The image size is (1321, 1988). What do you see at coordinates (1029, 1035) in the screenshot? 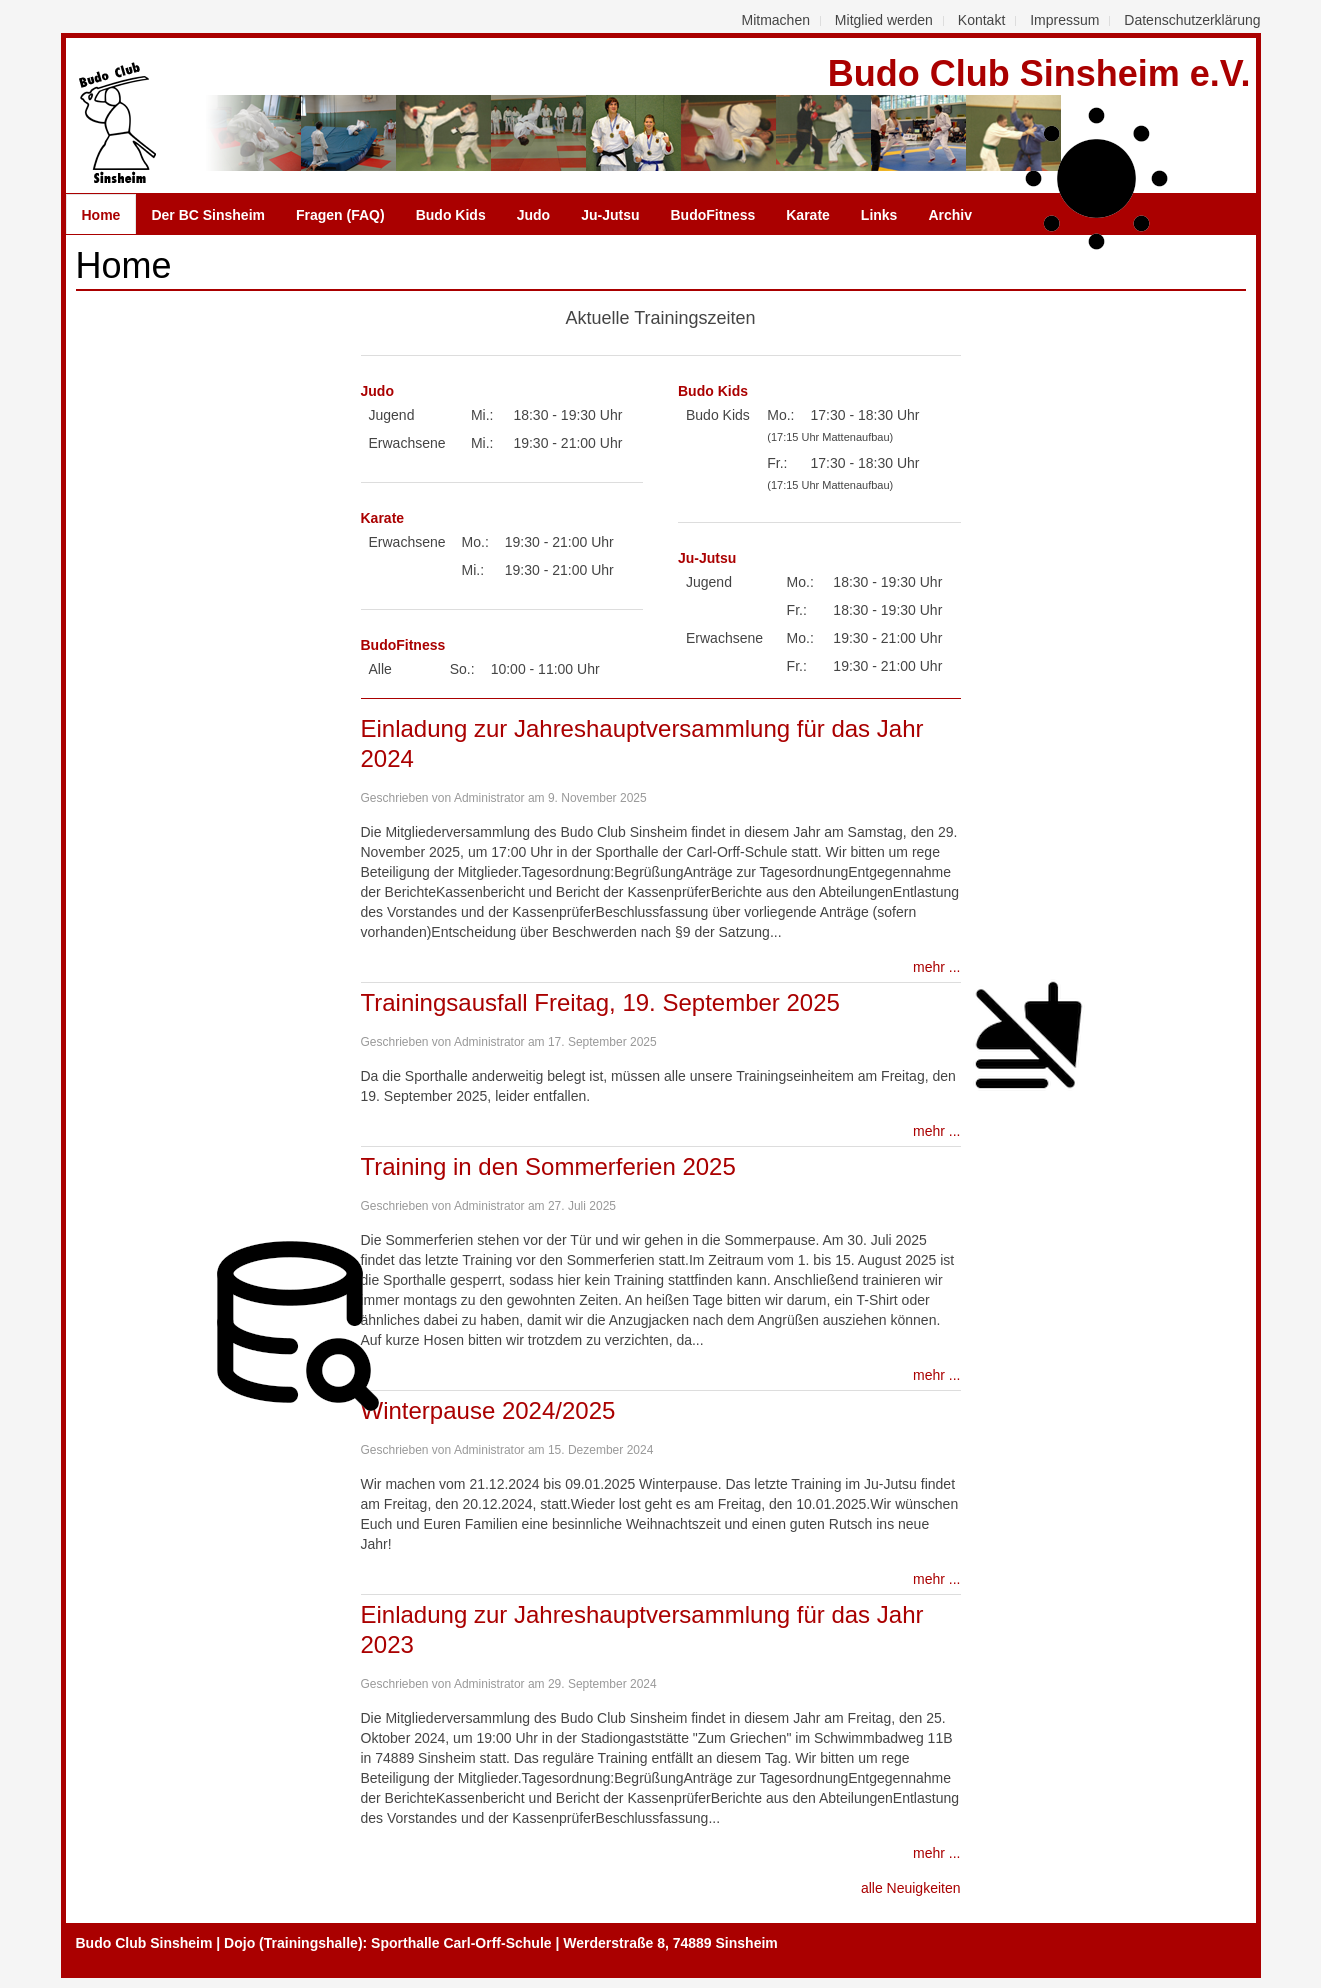
I see `indicates food or eating is not allowed` at bounding box center [1029, 1035].